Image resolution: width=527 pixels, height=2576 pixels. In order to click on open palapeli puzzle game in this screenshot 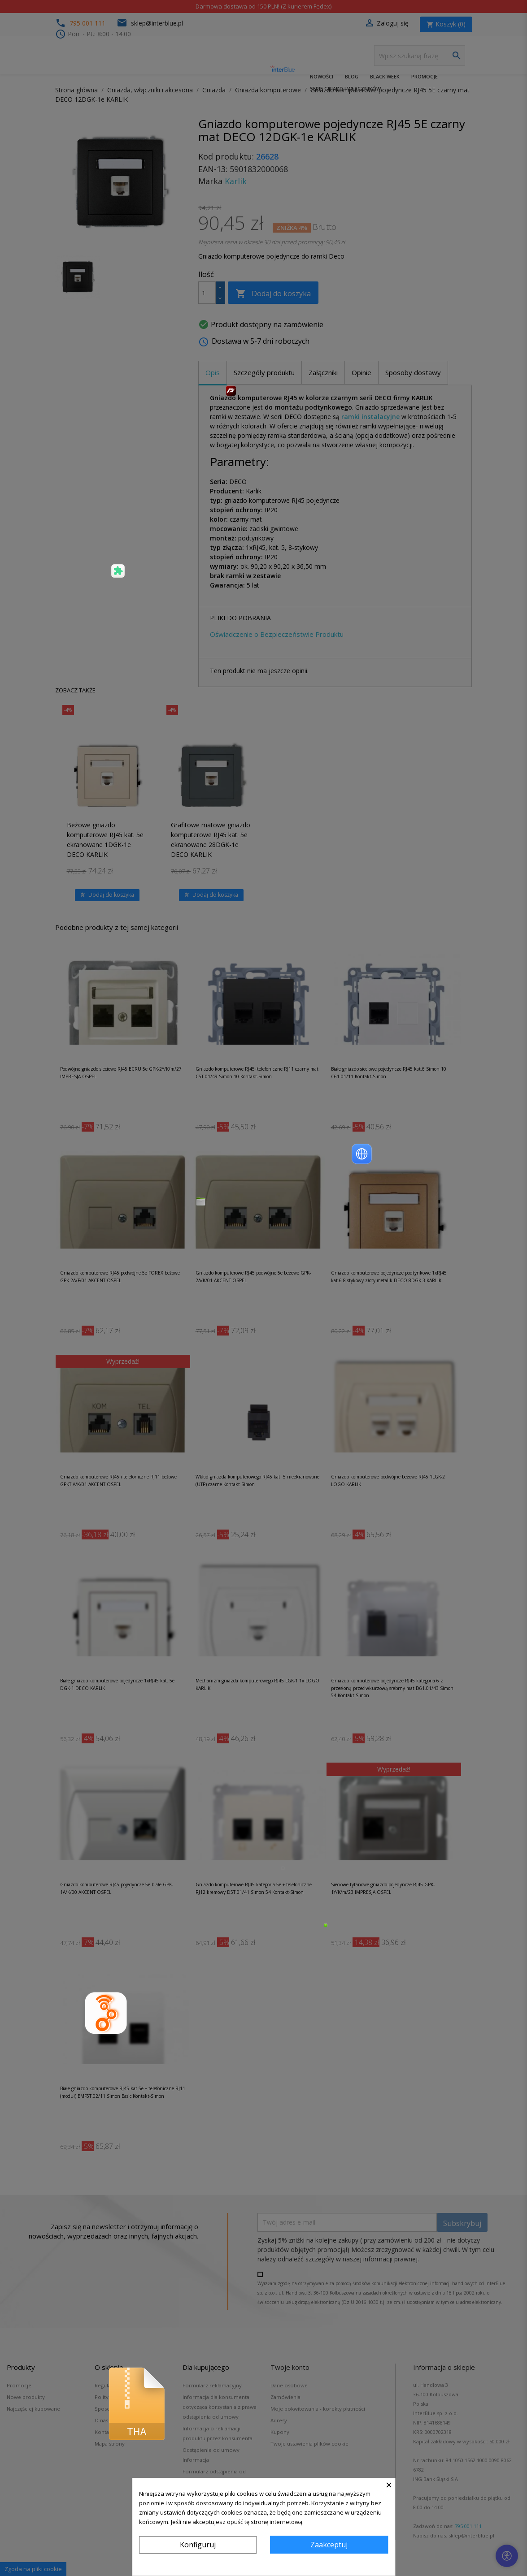, I will do `click(118, 571)`.